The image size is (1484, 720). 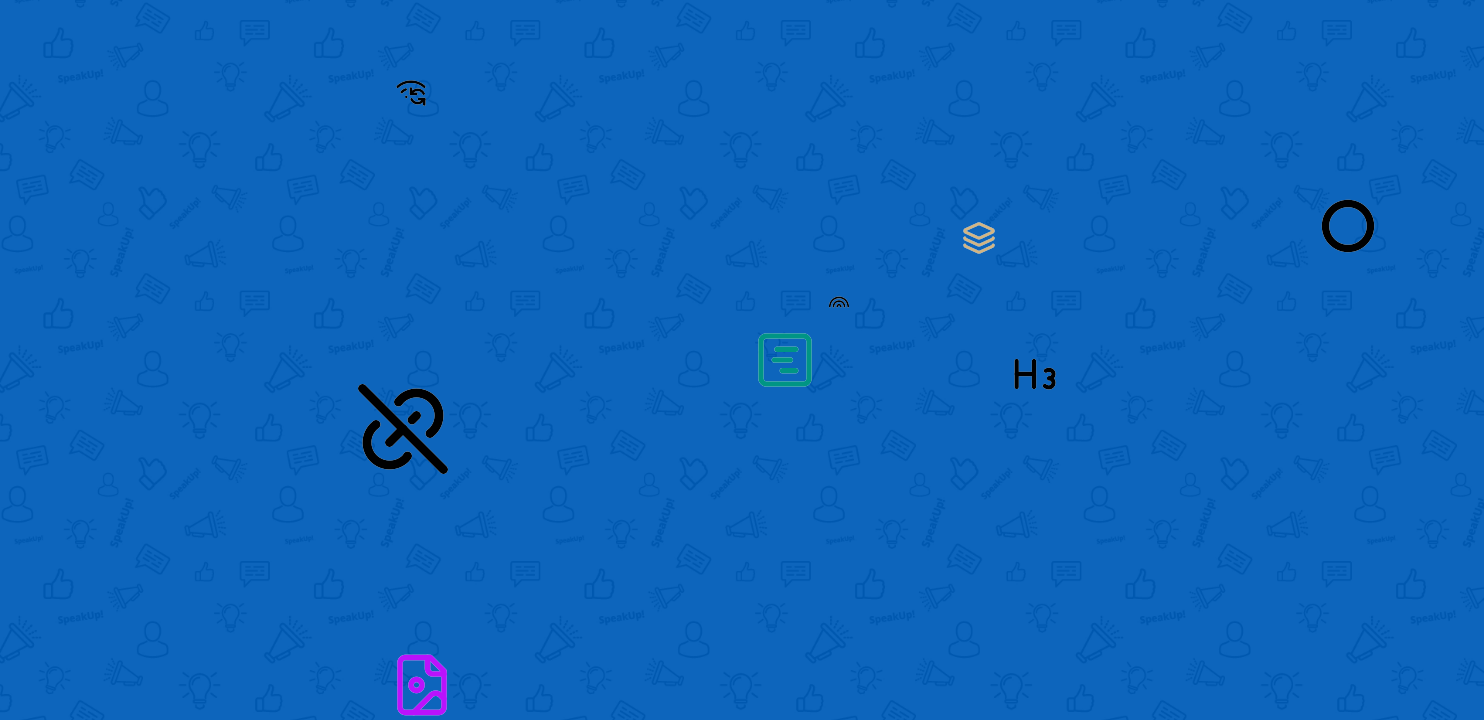 What do you see at coordinates (839, 302) in the screenshot?
I see `indicates pride or LGBTQ+ related content` at bounding box center [839, 302].